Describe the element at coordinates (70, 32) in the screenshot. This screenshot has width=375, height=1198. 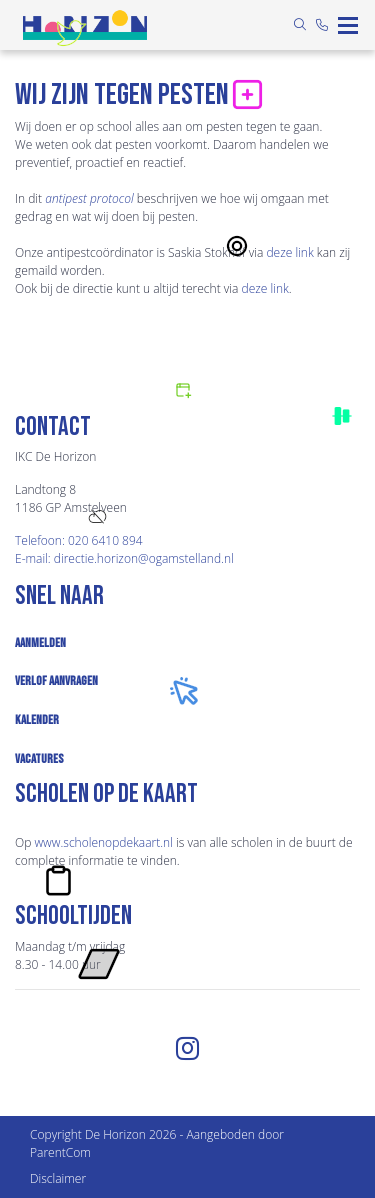
I see `share to twitter` at that location.